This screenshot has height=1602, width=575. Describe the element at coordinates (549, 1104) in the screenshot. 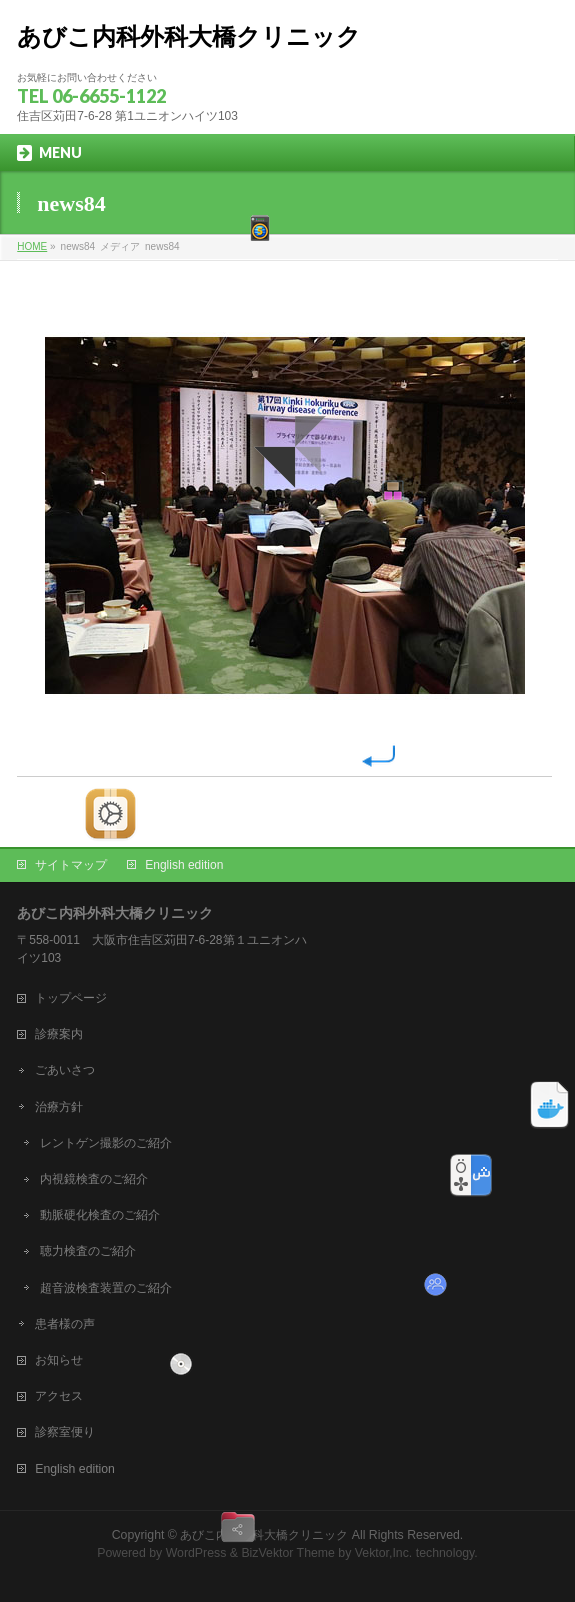

I see `a dockerfile or docker configuration file` at that location.